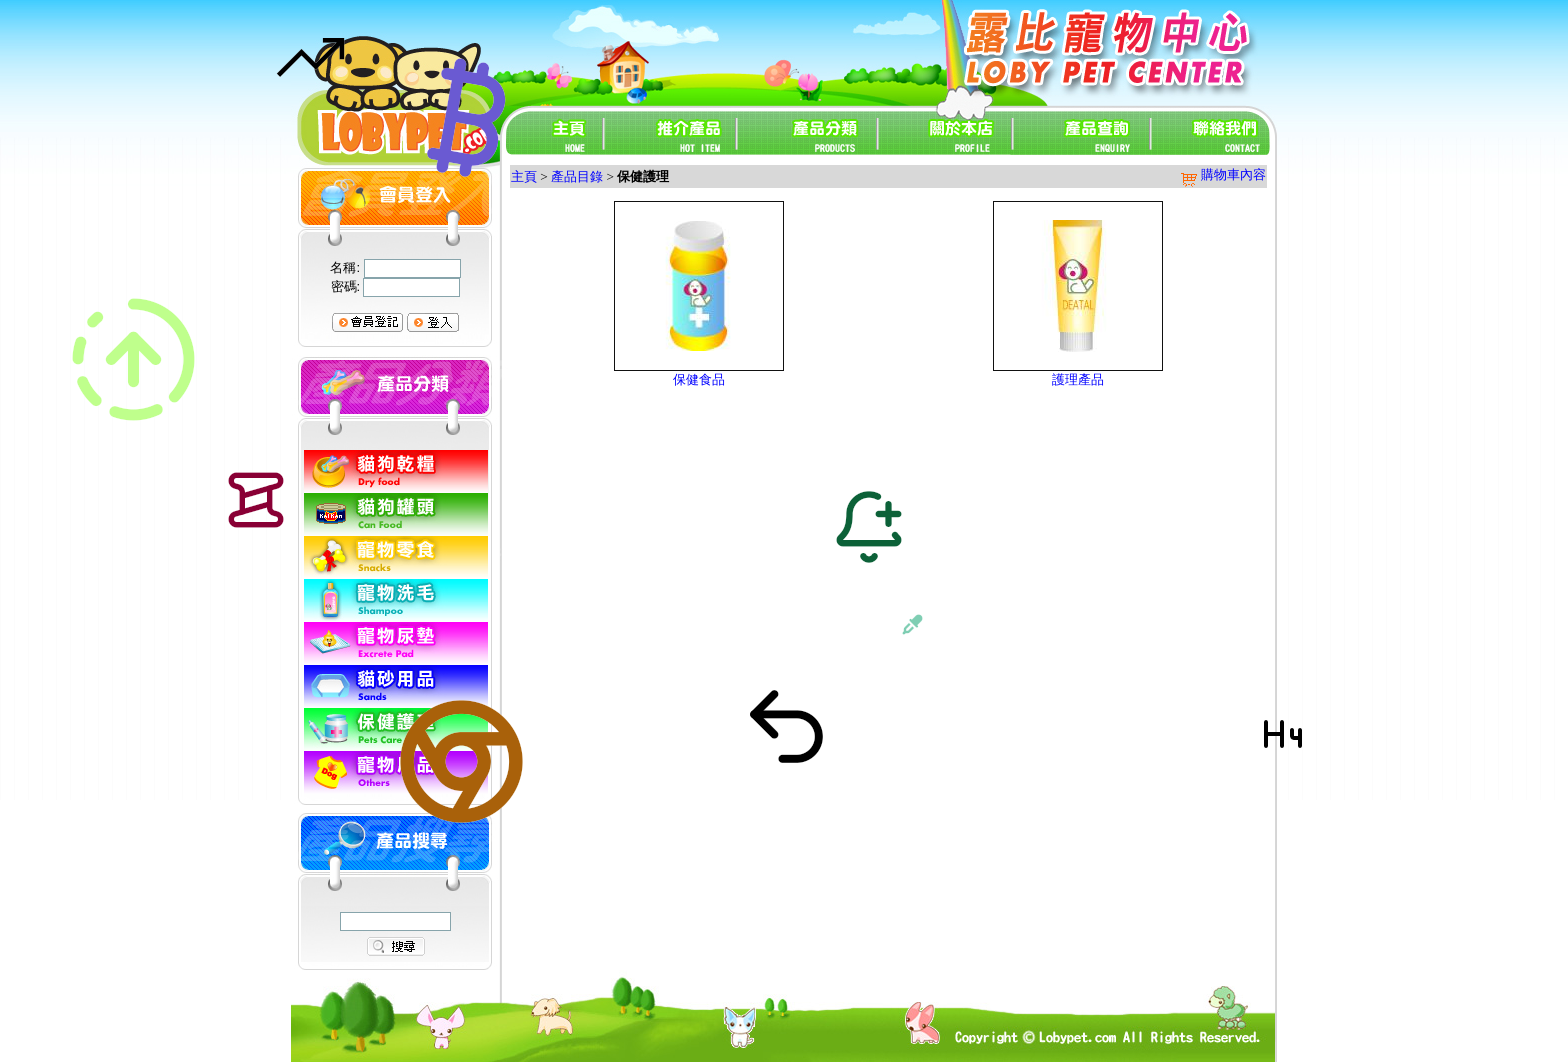  Describe the element at coordinates (461, 761) in the screenshot. I see `open google chrome browser` at that location.